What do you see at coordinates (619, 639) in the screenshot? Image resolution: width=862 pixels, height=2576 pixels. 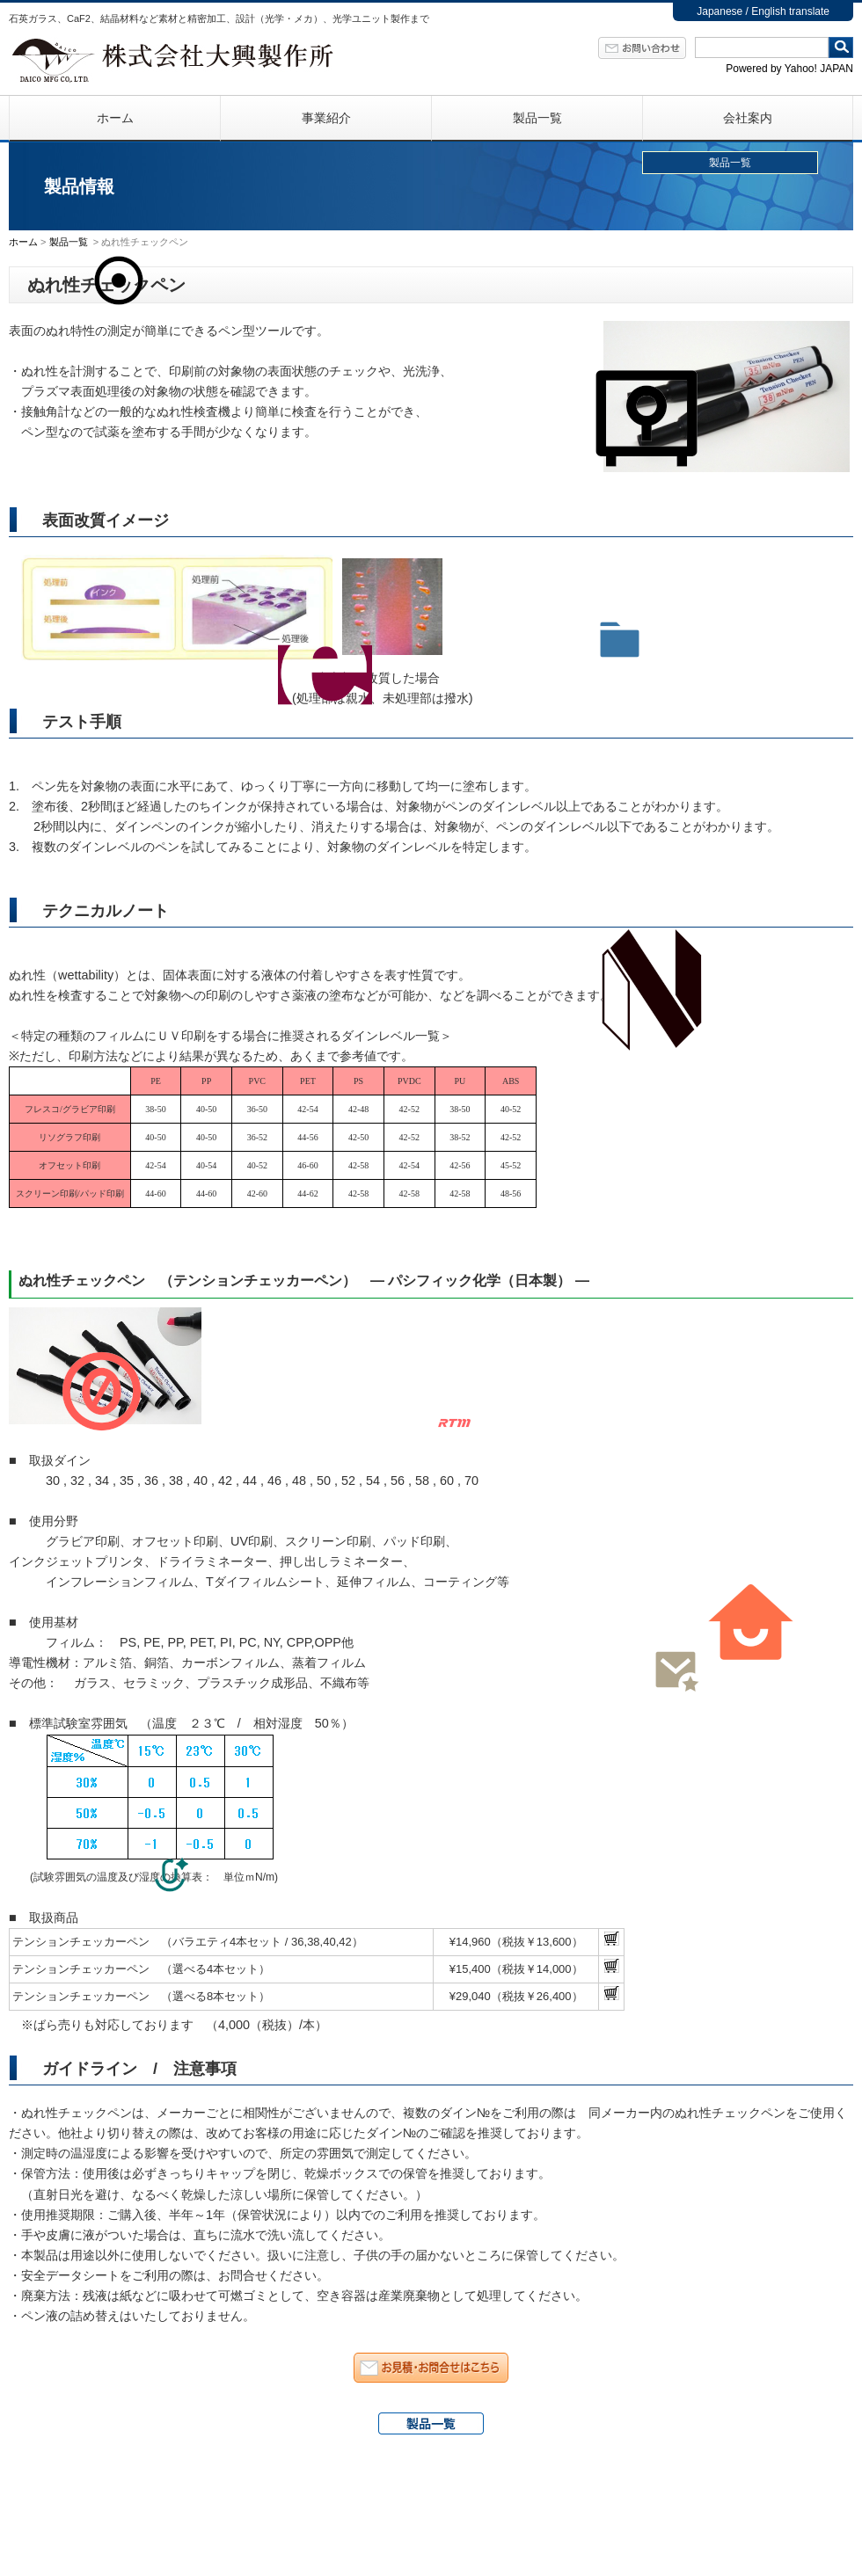 I see `open folder to view files` at bounding box center [619, 639].